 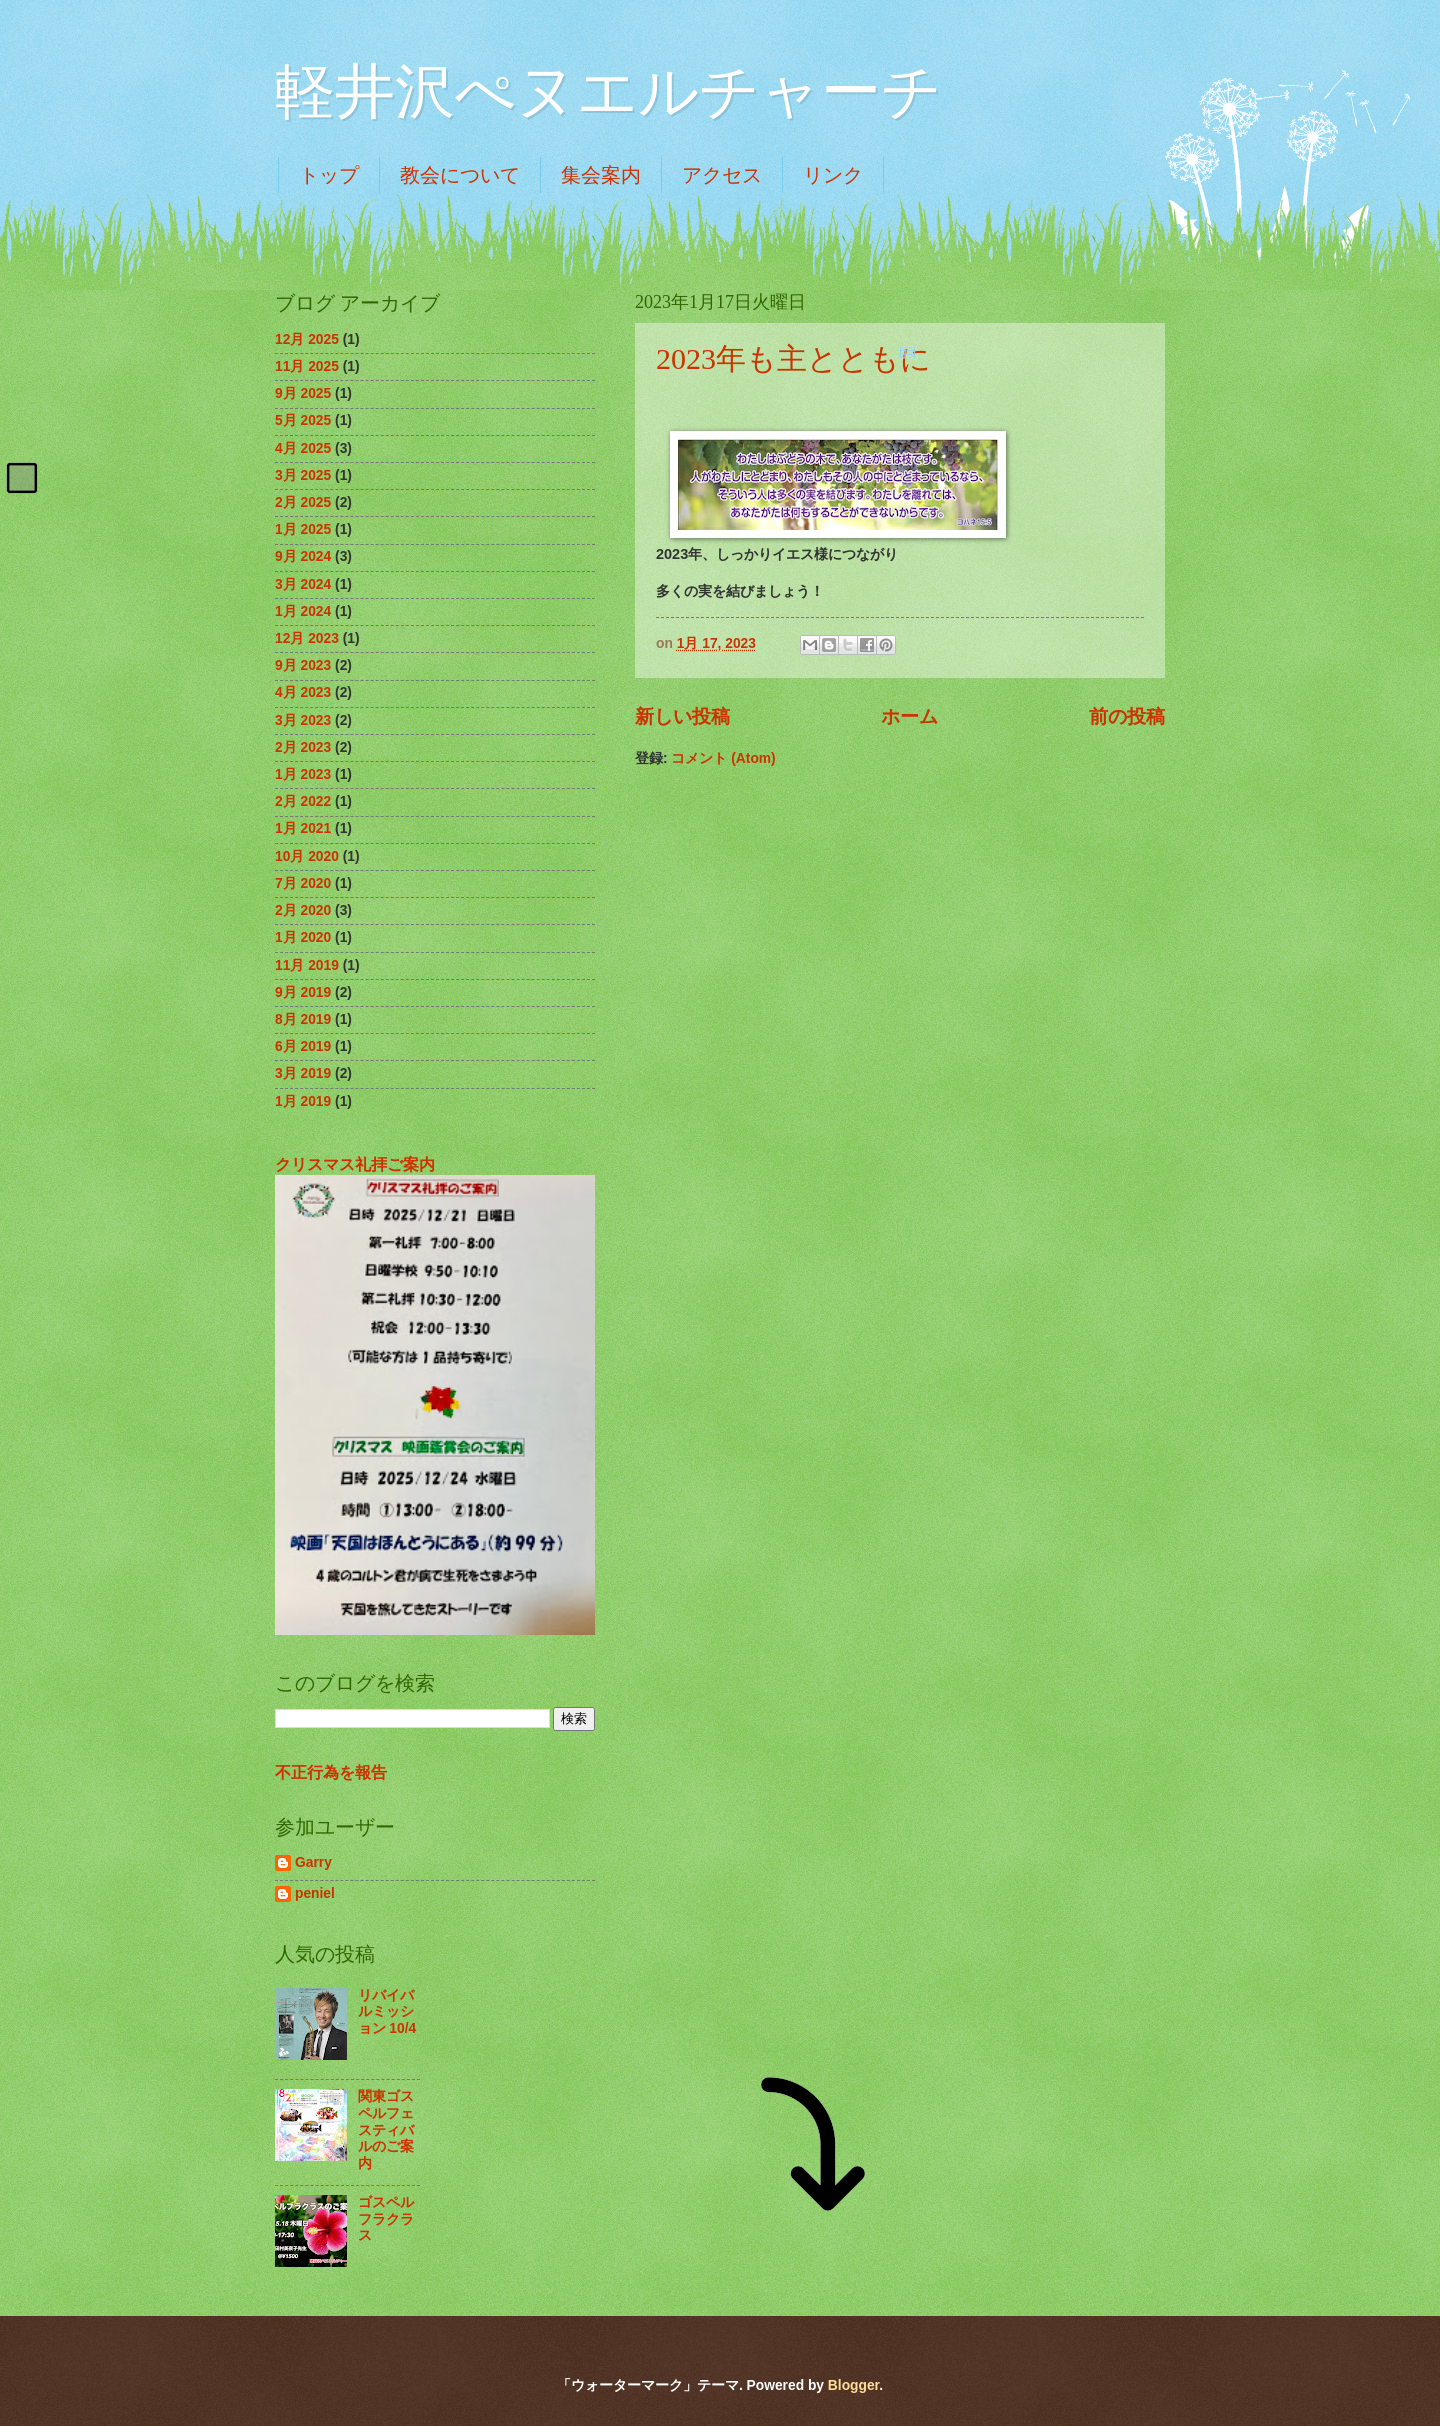 I want to click on view all apps or menu options, so click(x=907, y=352).